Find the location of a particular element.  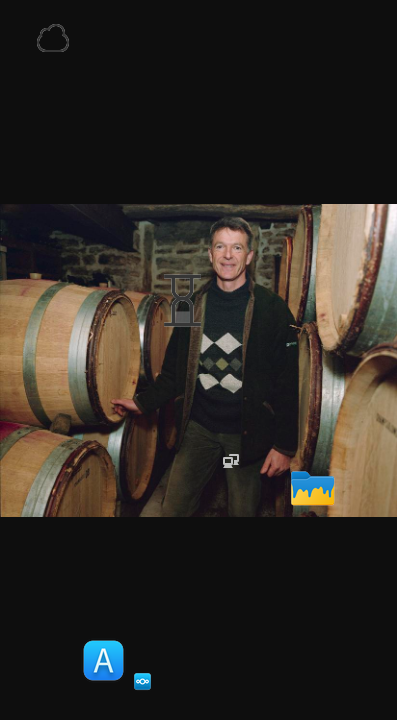

open folder to view contents is located at coordinates (312, 489).